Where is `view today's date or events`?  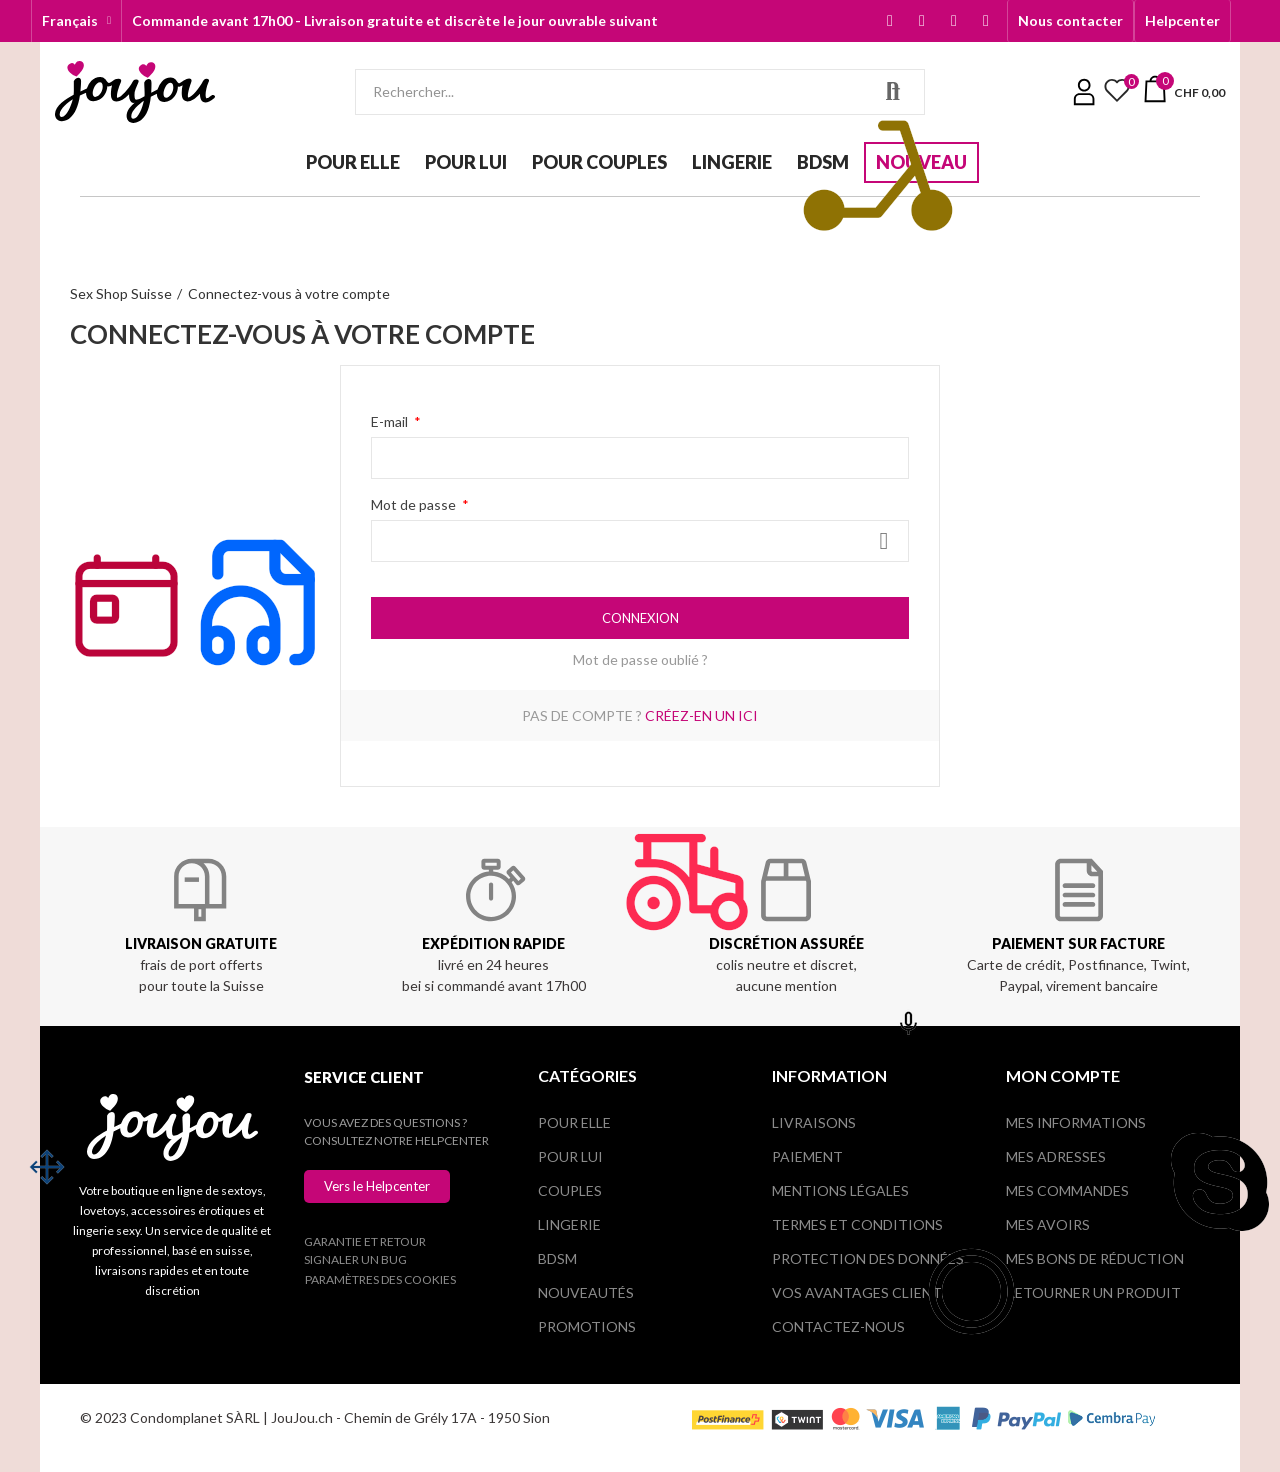 view today's date or events is located at coordinates (126, 605).